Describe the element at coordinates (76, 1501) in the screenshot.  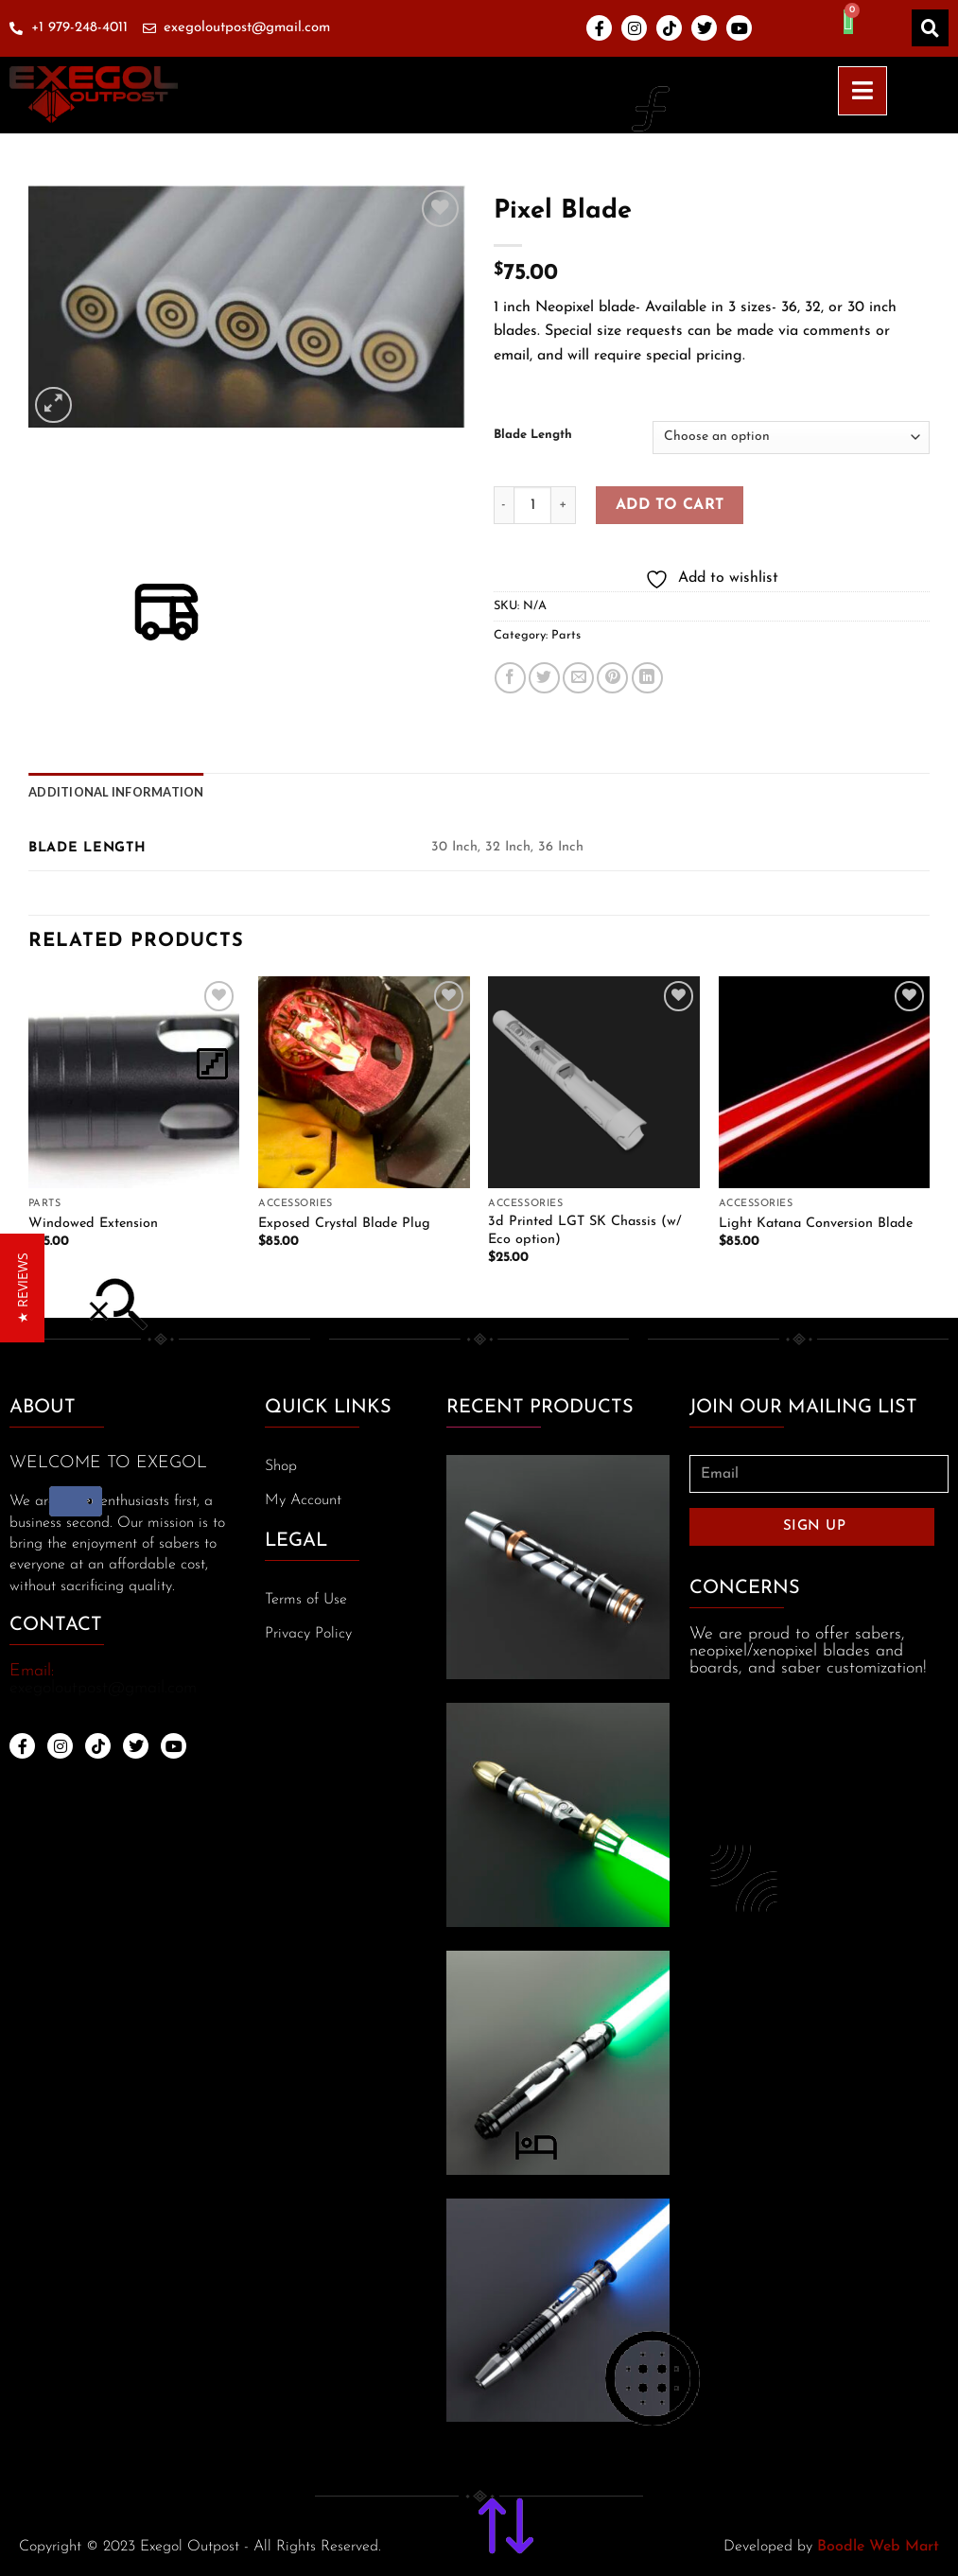
I see `access storage or disk management` at that location.